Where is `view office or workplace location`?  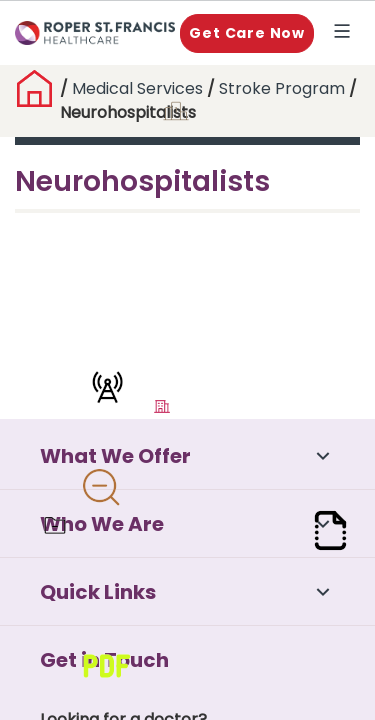 view office or workplace location is located at coordinates (161, 406).